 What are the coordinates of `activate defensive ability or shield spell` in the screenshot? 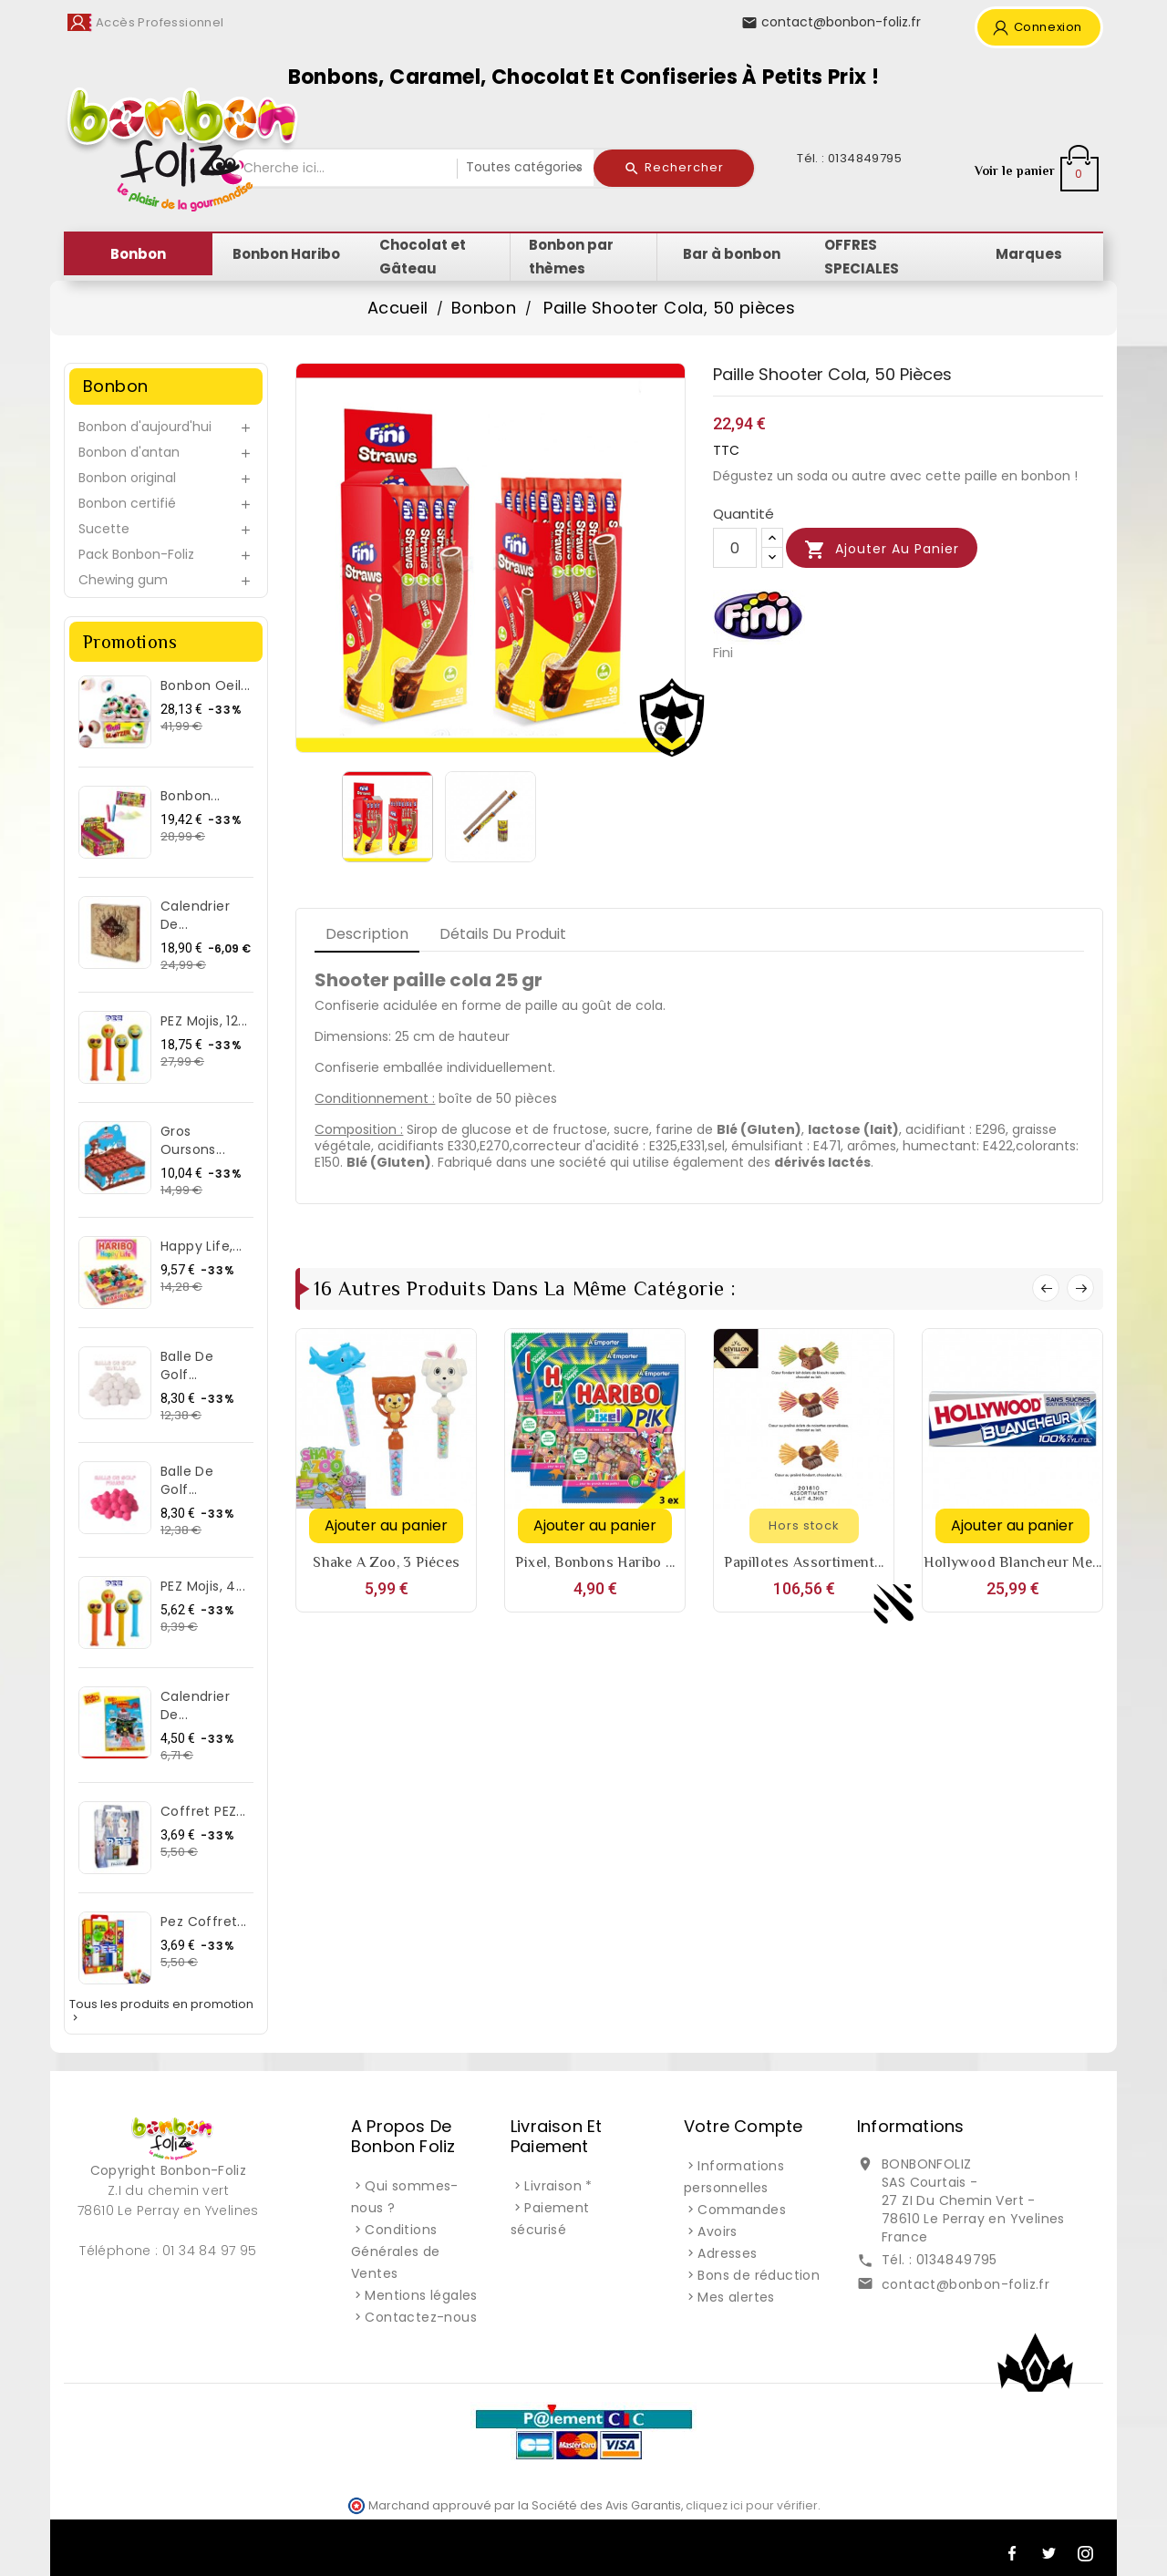 It's located at (672, 717).